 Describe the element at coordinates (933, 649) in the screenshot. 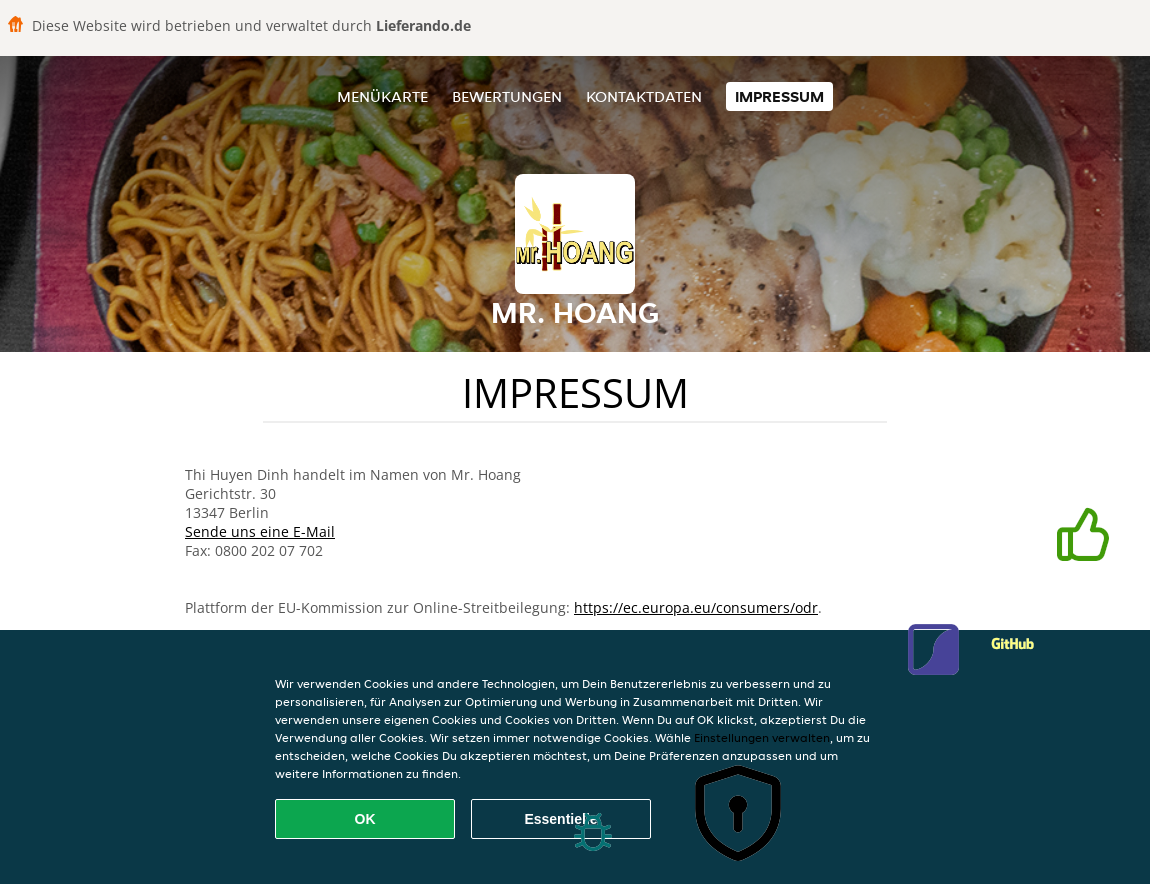

I see `adjust display contrast settings` at that location.